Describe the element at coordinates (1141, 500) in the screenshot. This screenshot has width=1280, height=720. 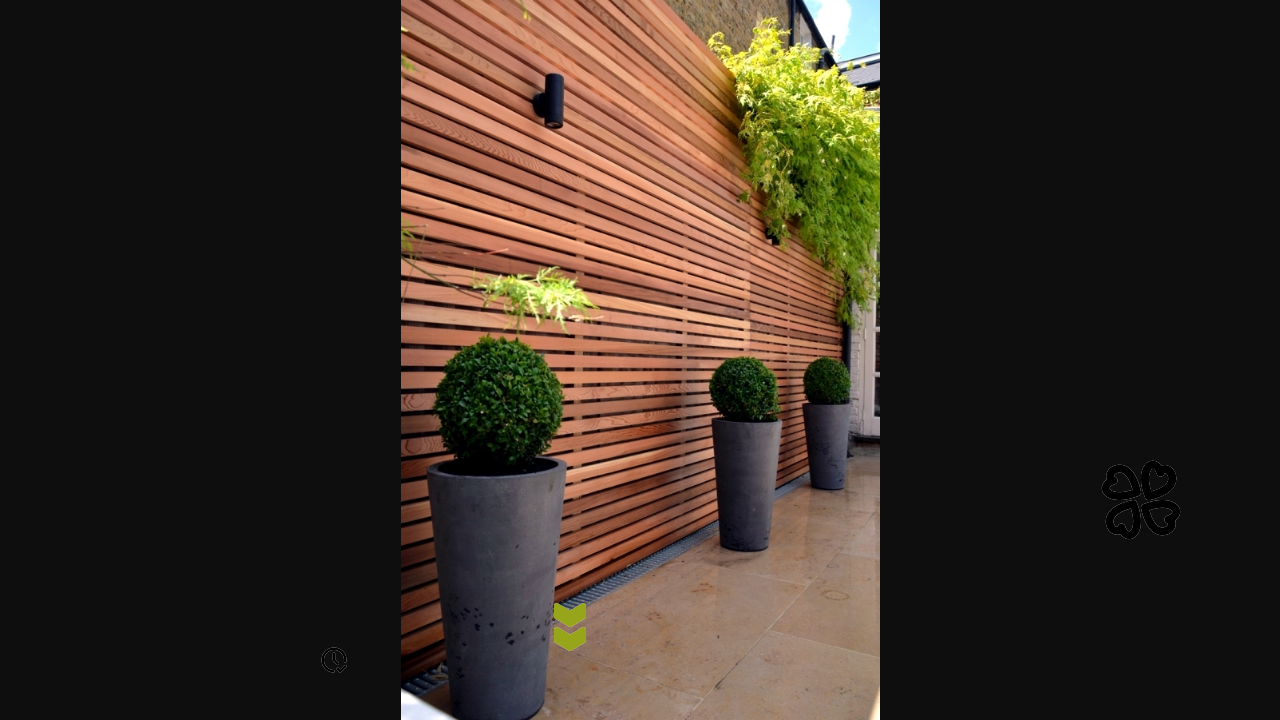
I see `link to 4chan website or community` at that location.